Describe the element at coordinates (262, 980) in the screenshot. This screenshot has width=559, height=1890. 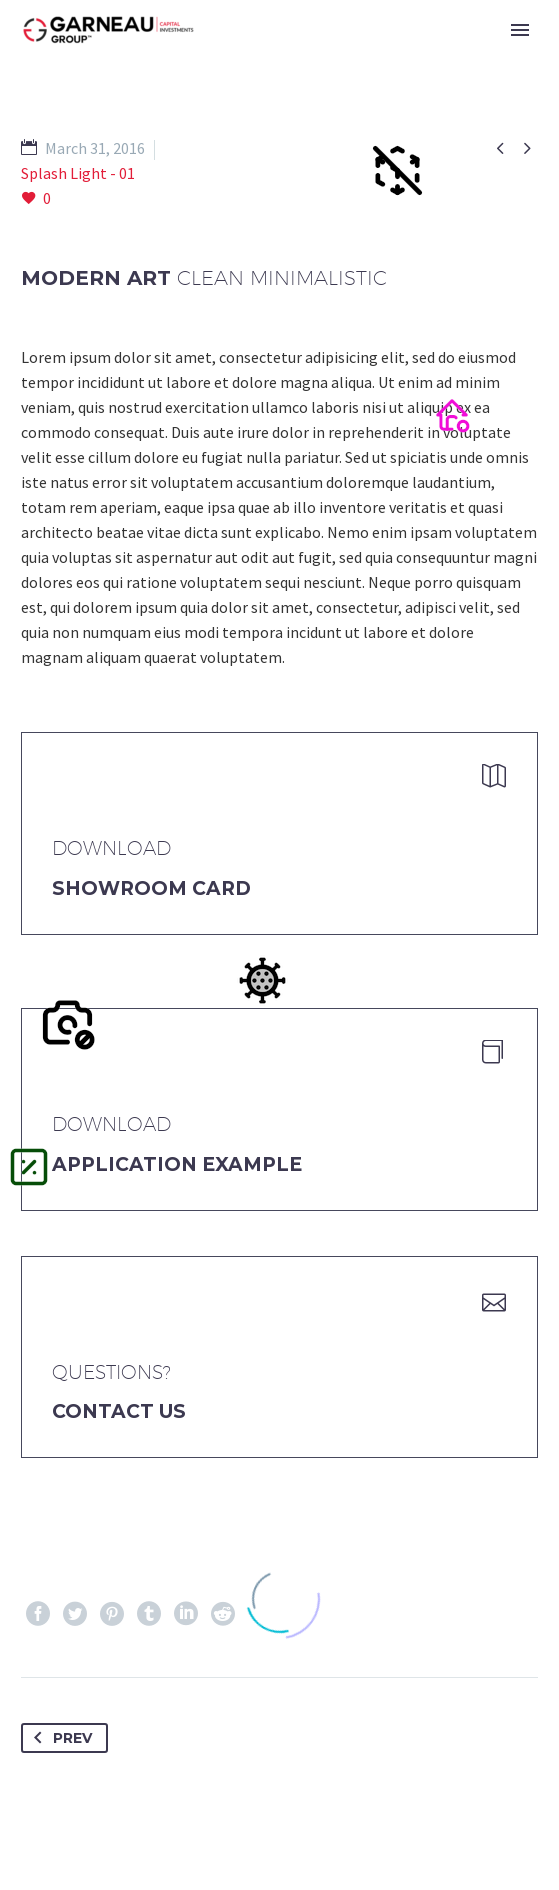
I see `indicates covid-19 or coronavirus-related content` at that location.